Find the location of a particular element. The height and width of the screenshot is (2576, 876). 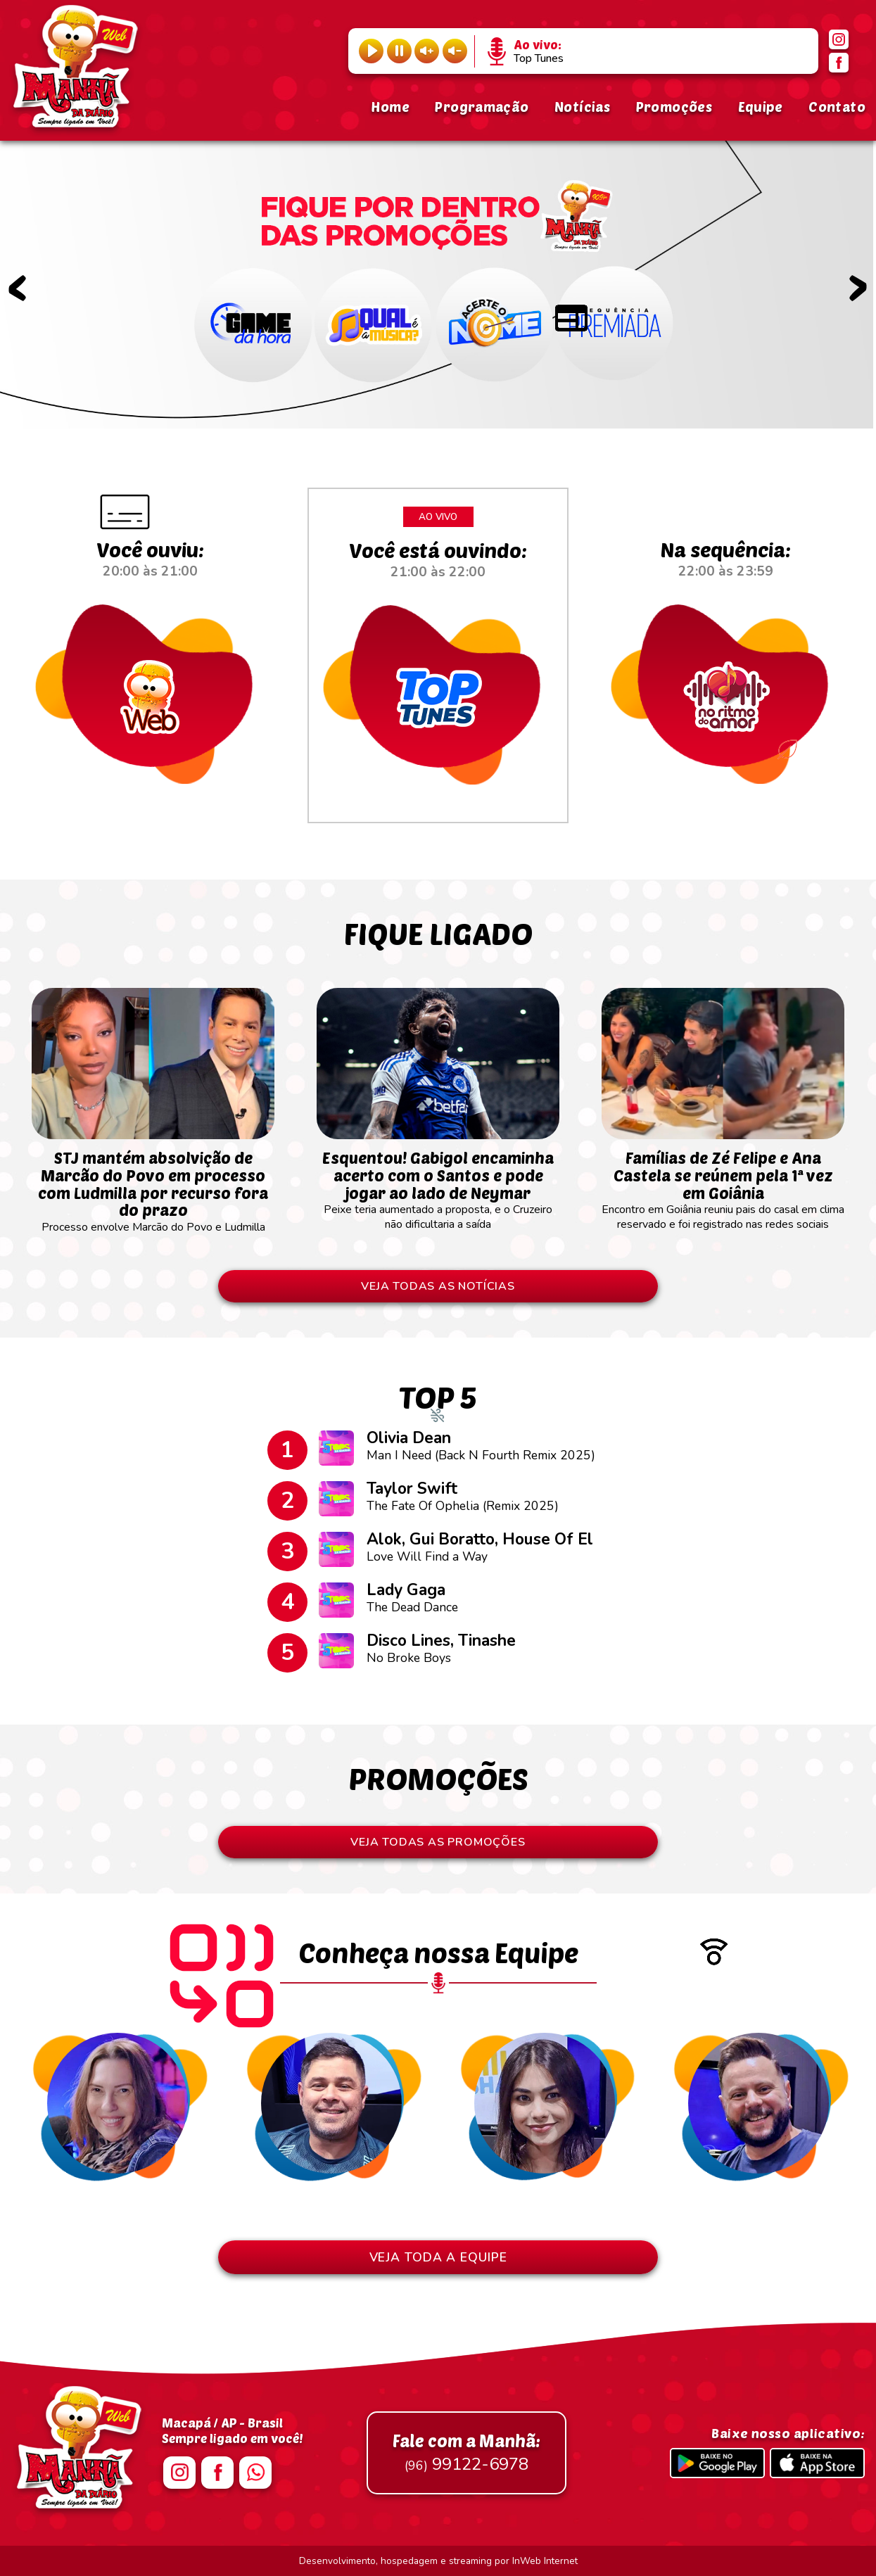

enable subtitles or closed captions is located at coordinates (125, 512).